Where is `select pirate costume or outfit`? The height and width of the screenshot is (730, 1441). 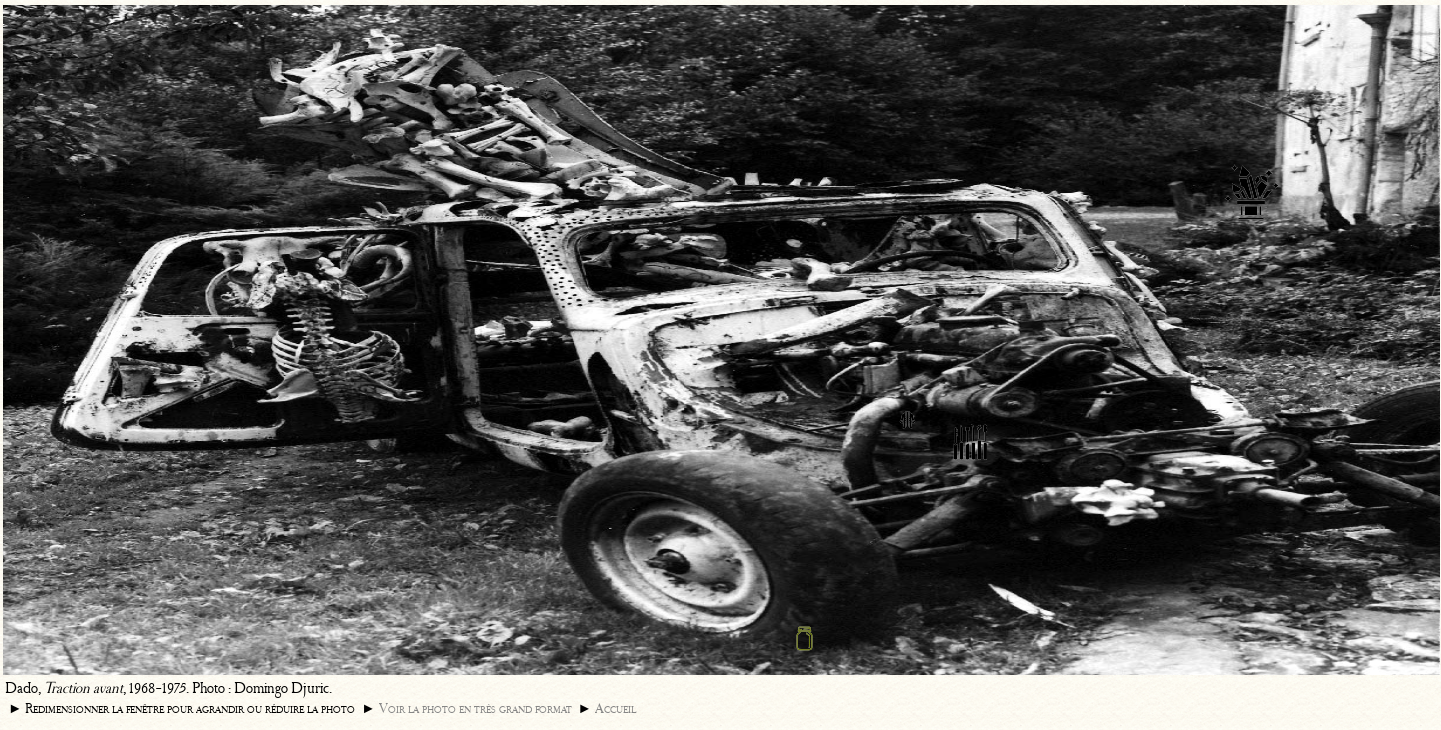
select pirate costume or outfit is located at coordinates (907, 419).